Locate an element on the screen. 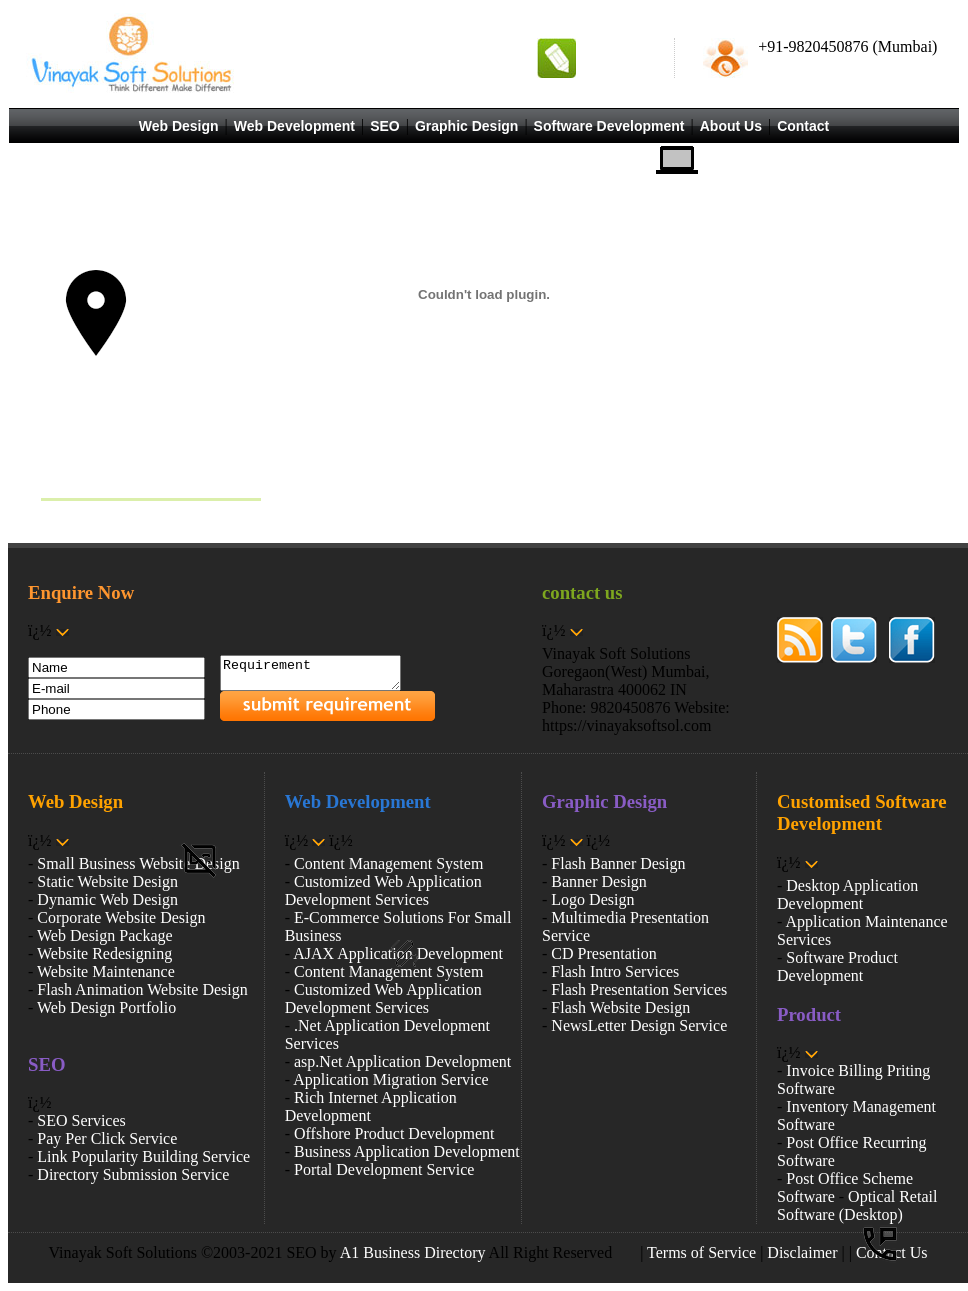  closed captions are disabled is located at coordinates (200, 859).